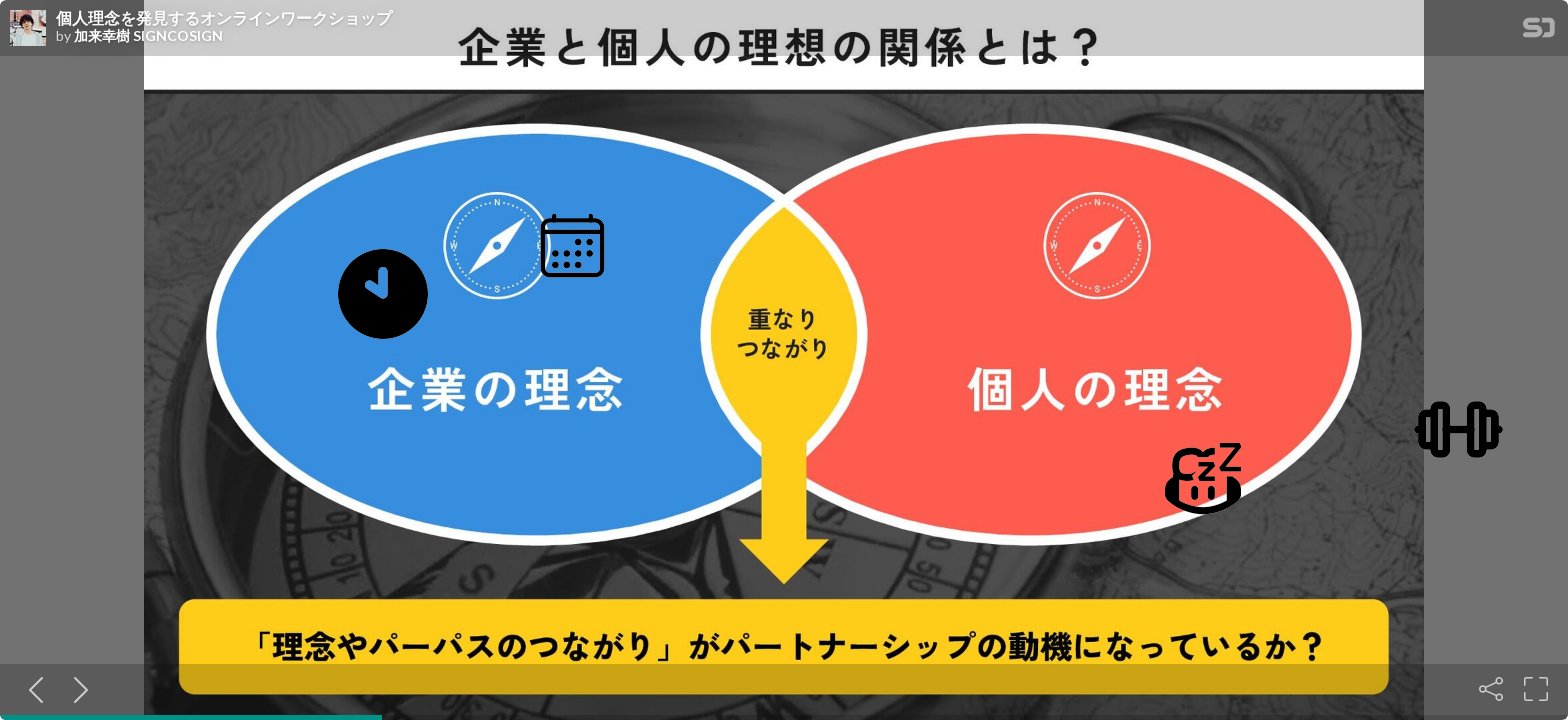 The image size is (1568, 720). I want to click on view or open the calendar, so click(572, 245).